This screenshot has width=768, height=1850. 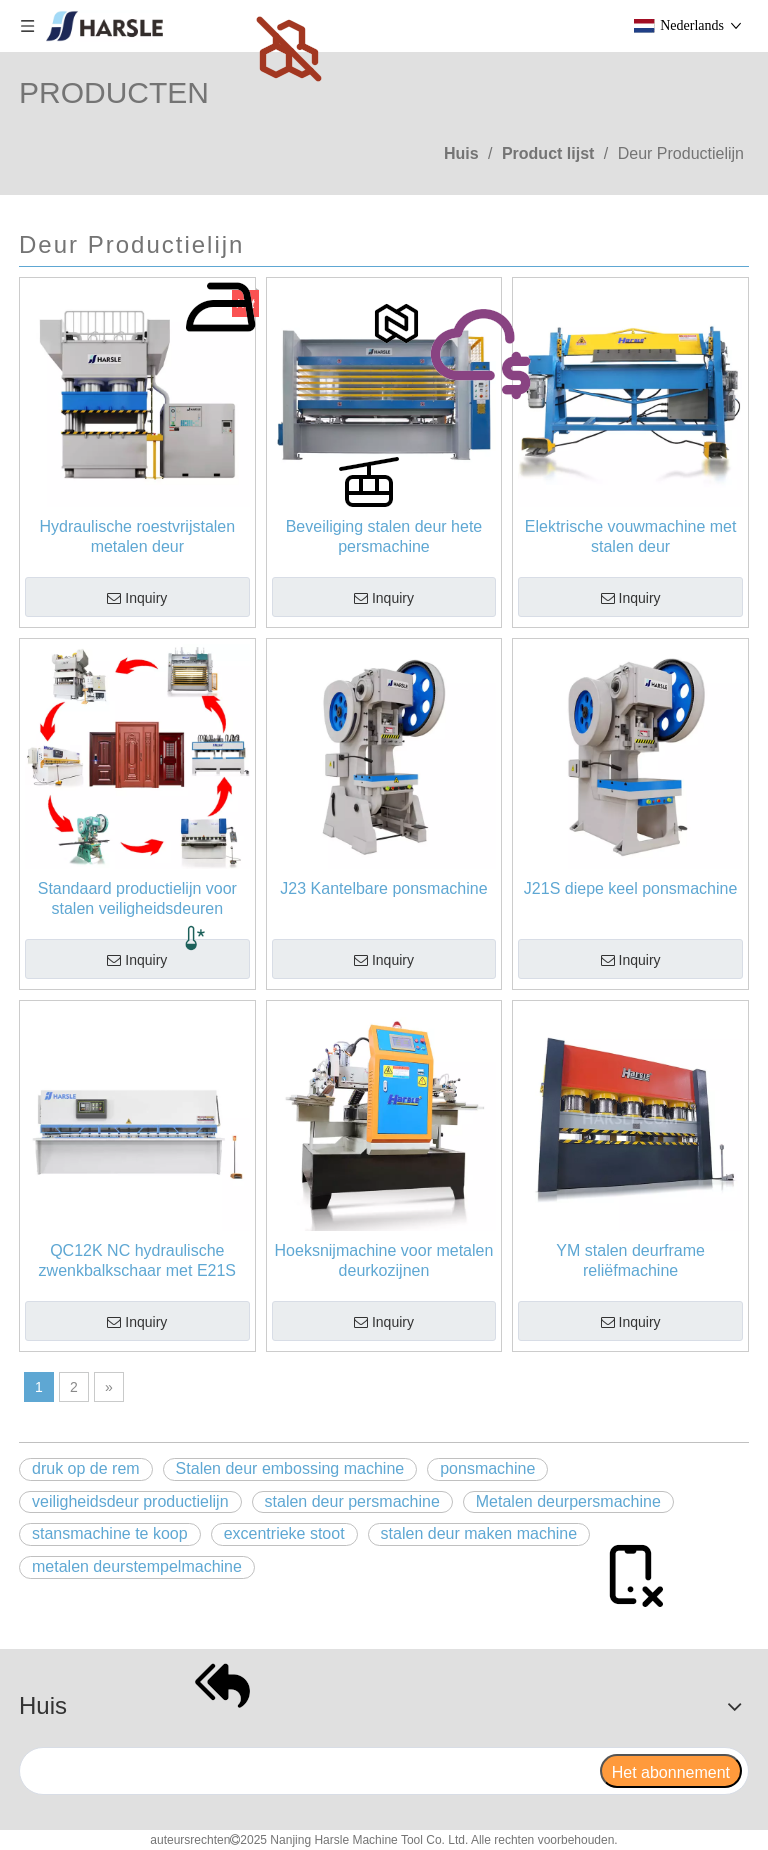 I want to click on disable hexagonal grid or honeycomb view, so click(x=289, y=49).